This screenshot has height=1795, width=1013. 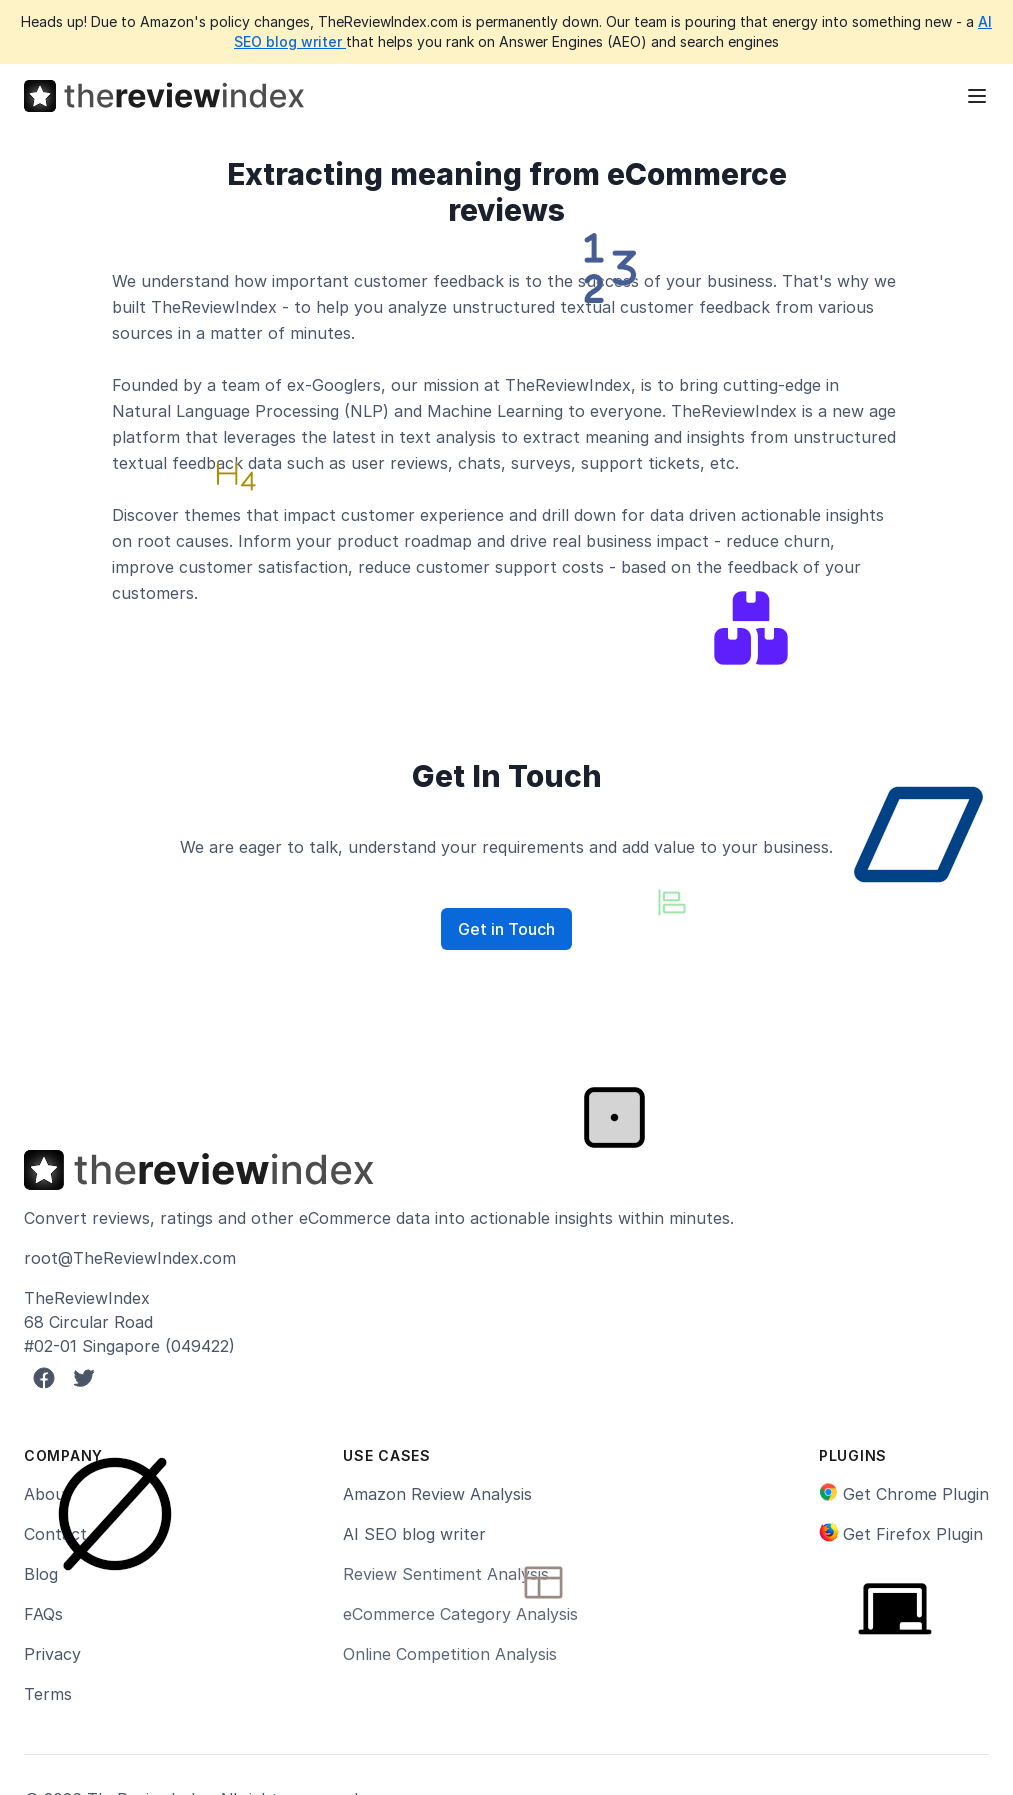 What do you see at coordinates (918, 834) in the screenshot?
I see `select parallelogram shape tool` at bounding box center [918, 834].